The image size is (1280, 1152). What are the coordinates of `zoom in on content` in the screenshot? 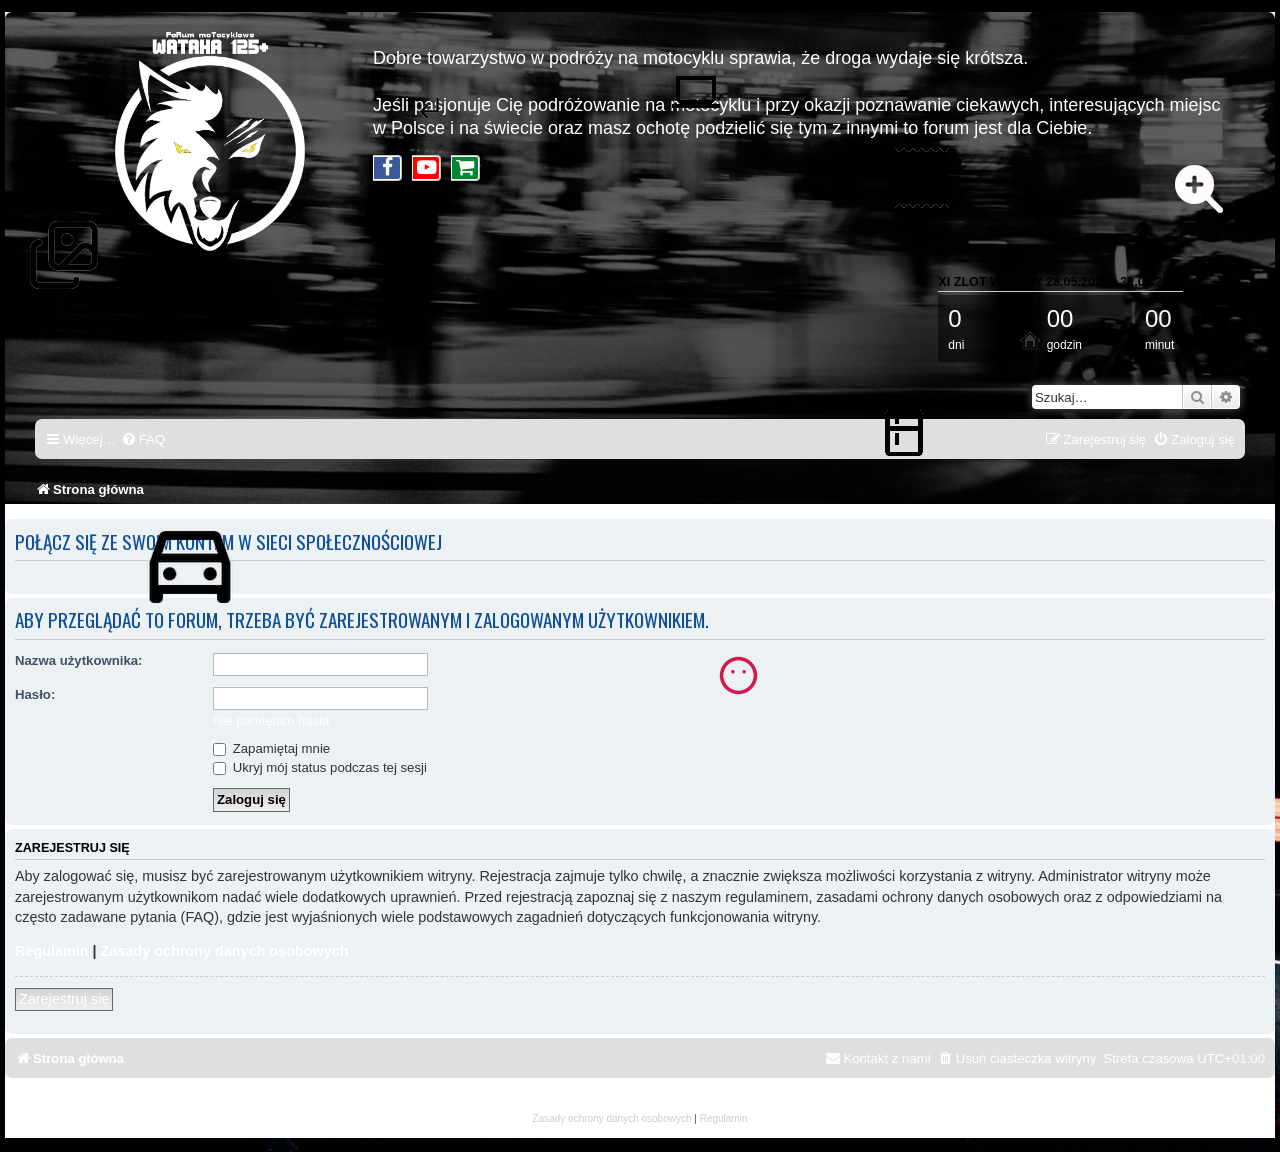 It's located at (1199, 189).